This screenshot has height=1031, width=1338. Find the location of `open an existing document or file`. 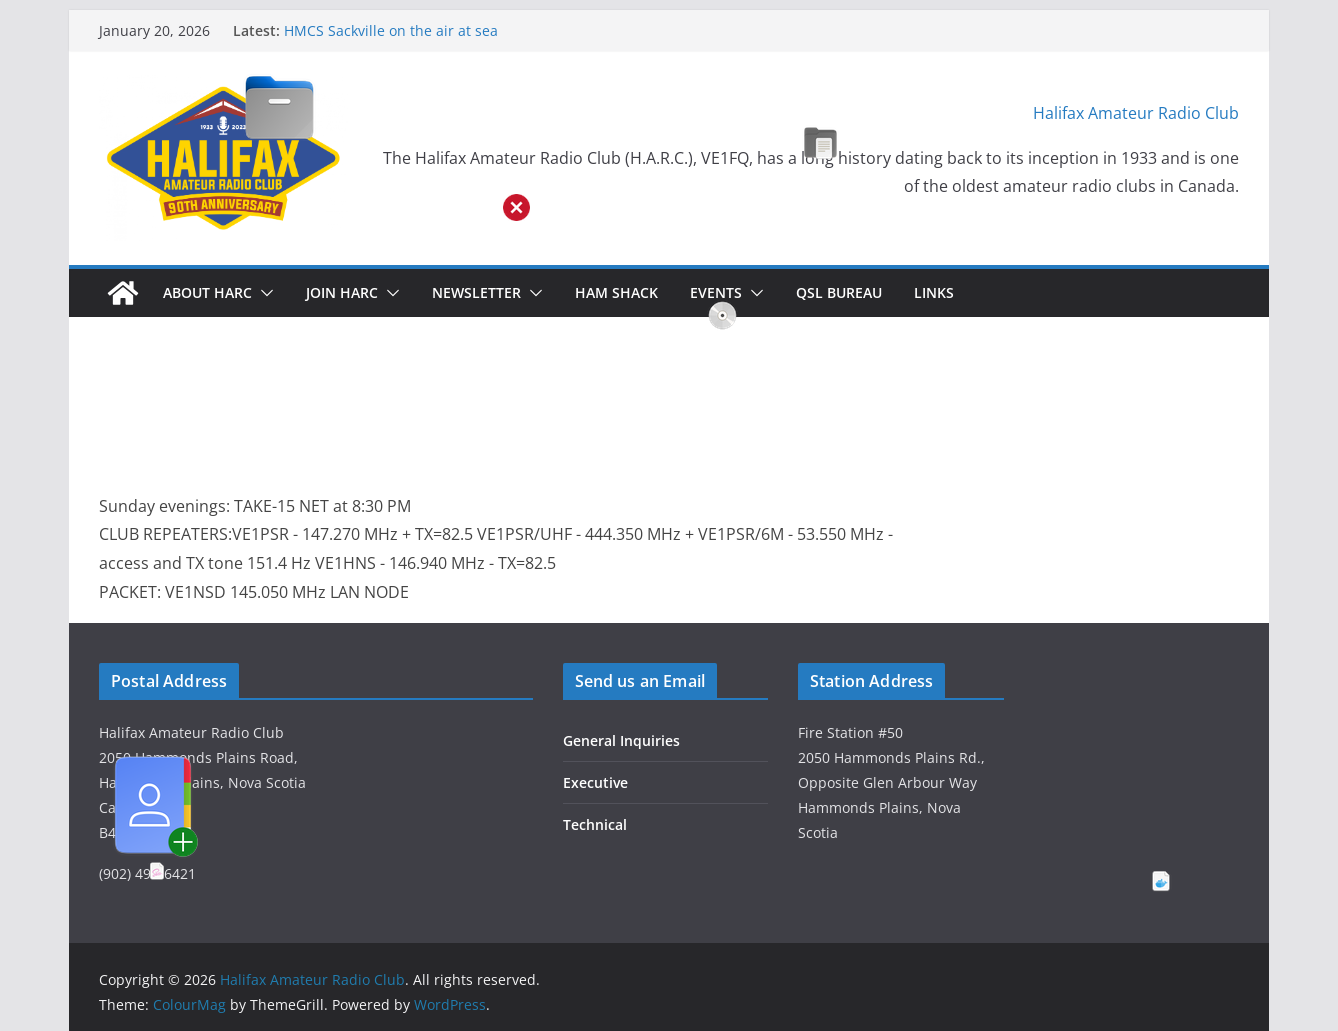

open an existing document or file is located at coordinates (820, 142).